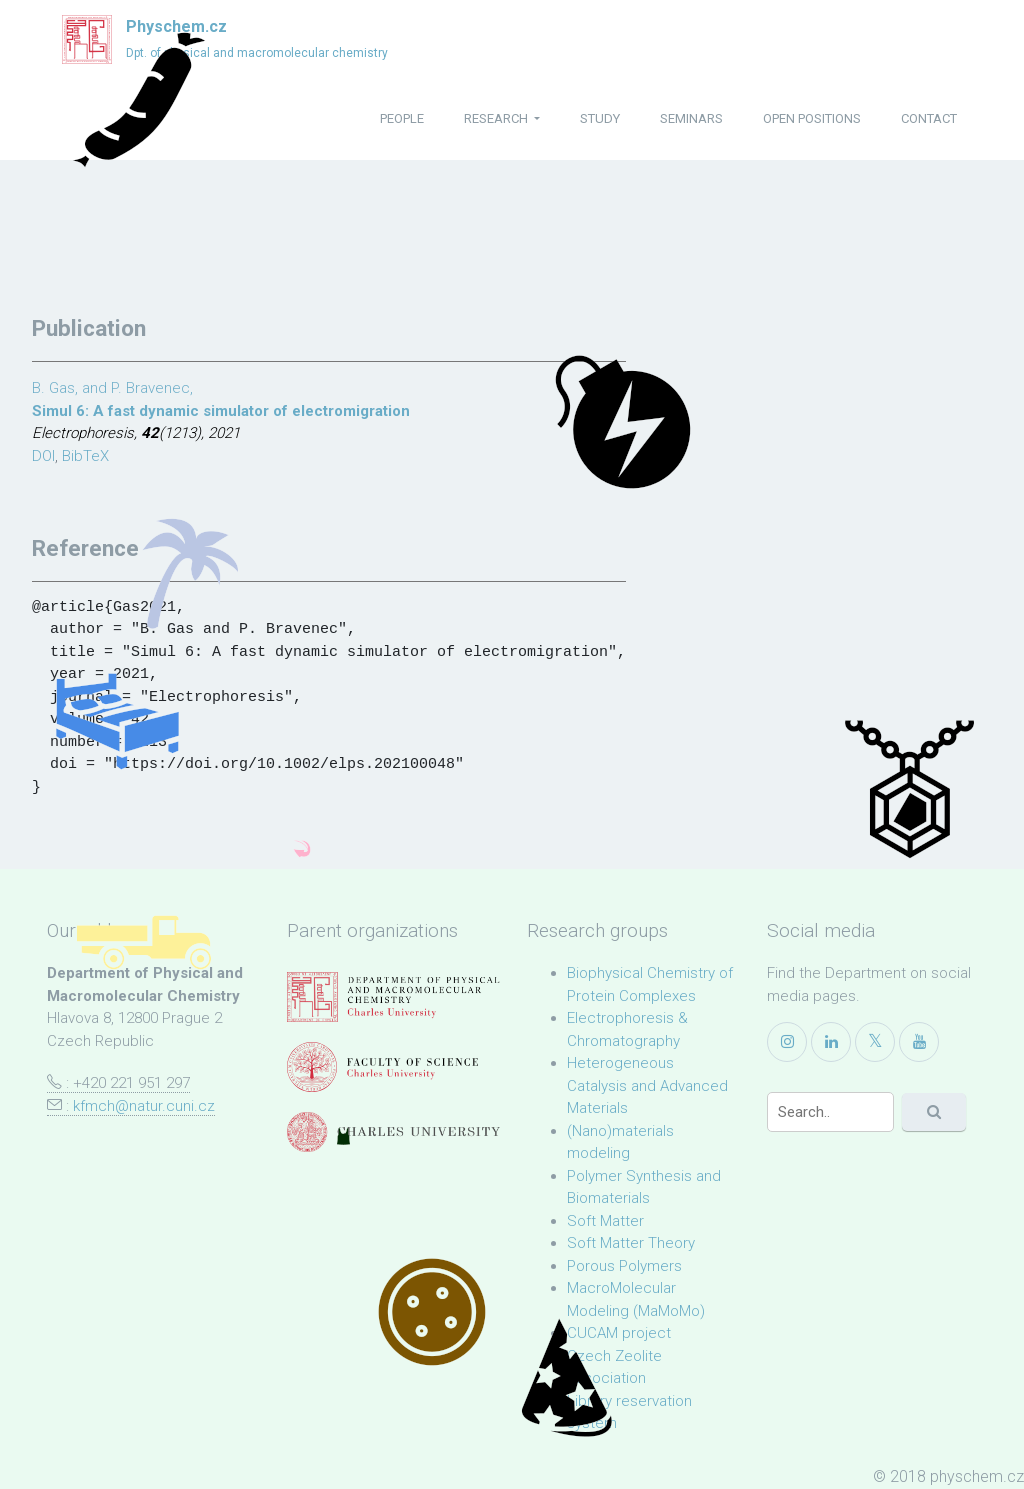  Describe the element at coordinates (117, 721) in the screenshot. I see `book a hotel or accommodation` at that location.